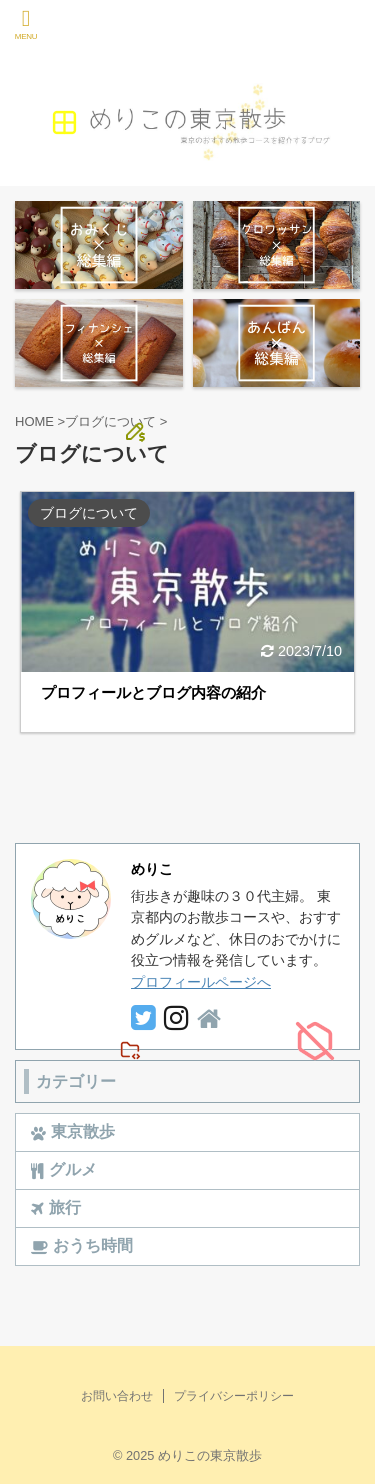 This screenshot has height=1484, width=375. Describe the element at coordinates (135, 431) in the screenshot. I see `edit pricing or cost information` at that location.